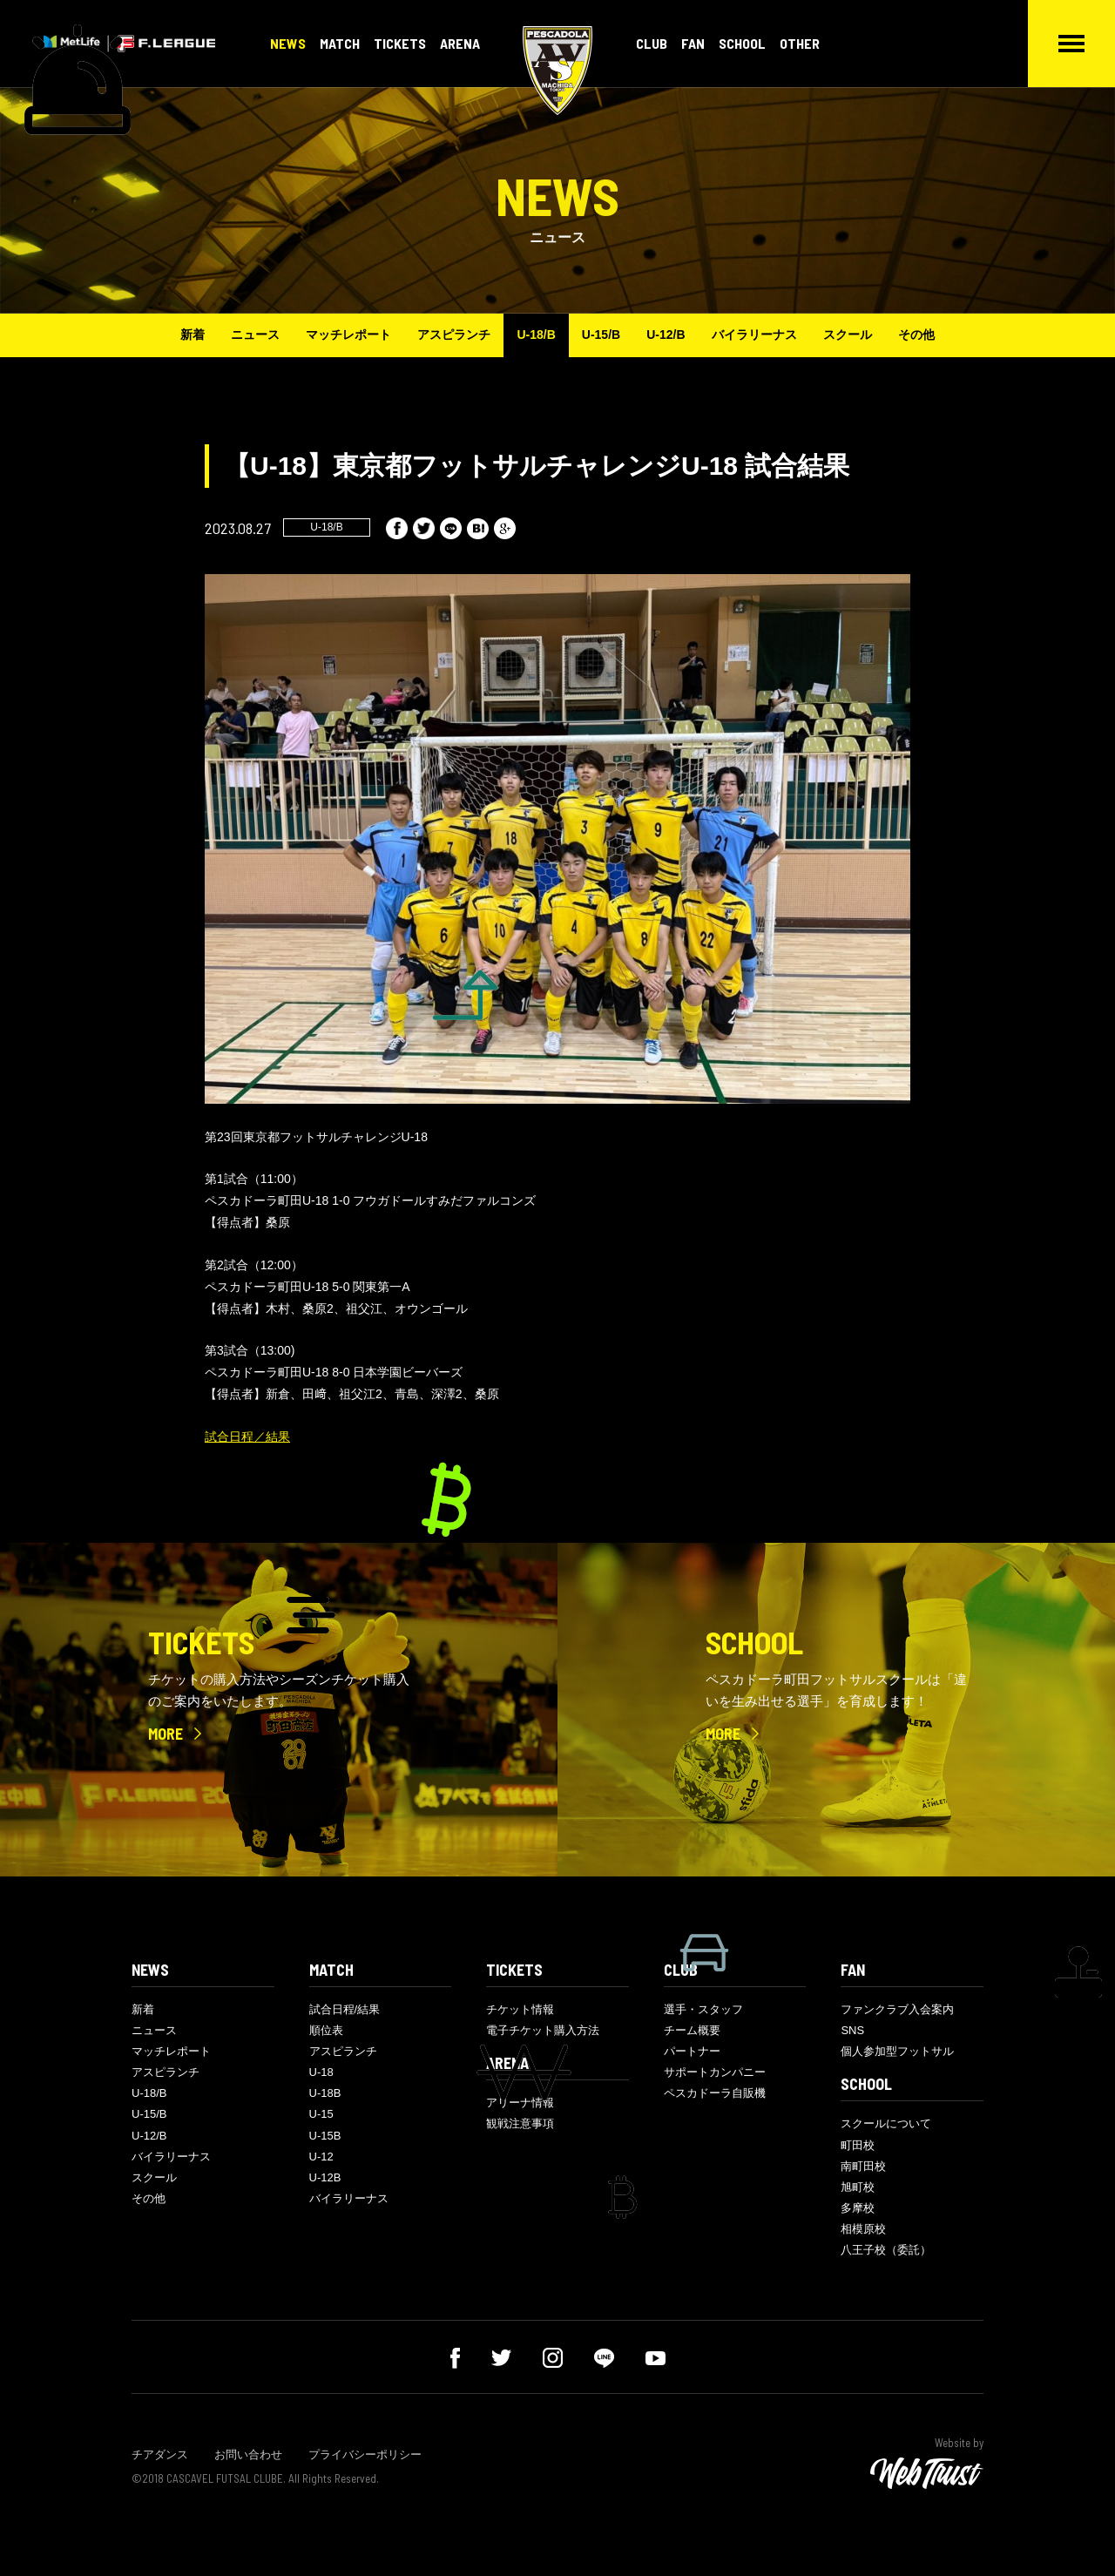 Image resolution: width=1115 pixels, height=2576 pixels. Describe the element at coordinates (78, 90) in the screenshot. I see `indicates an active alert or emergency notification` at that location.